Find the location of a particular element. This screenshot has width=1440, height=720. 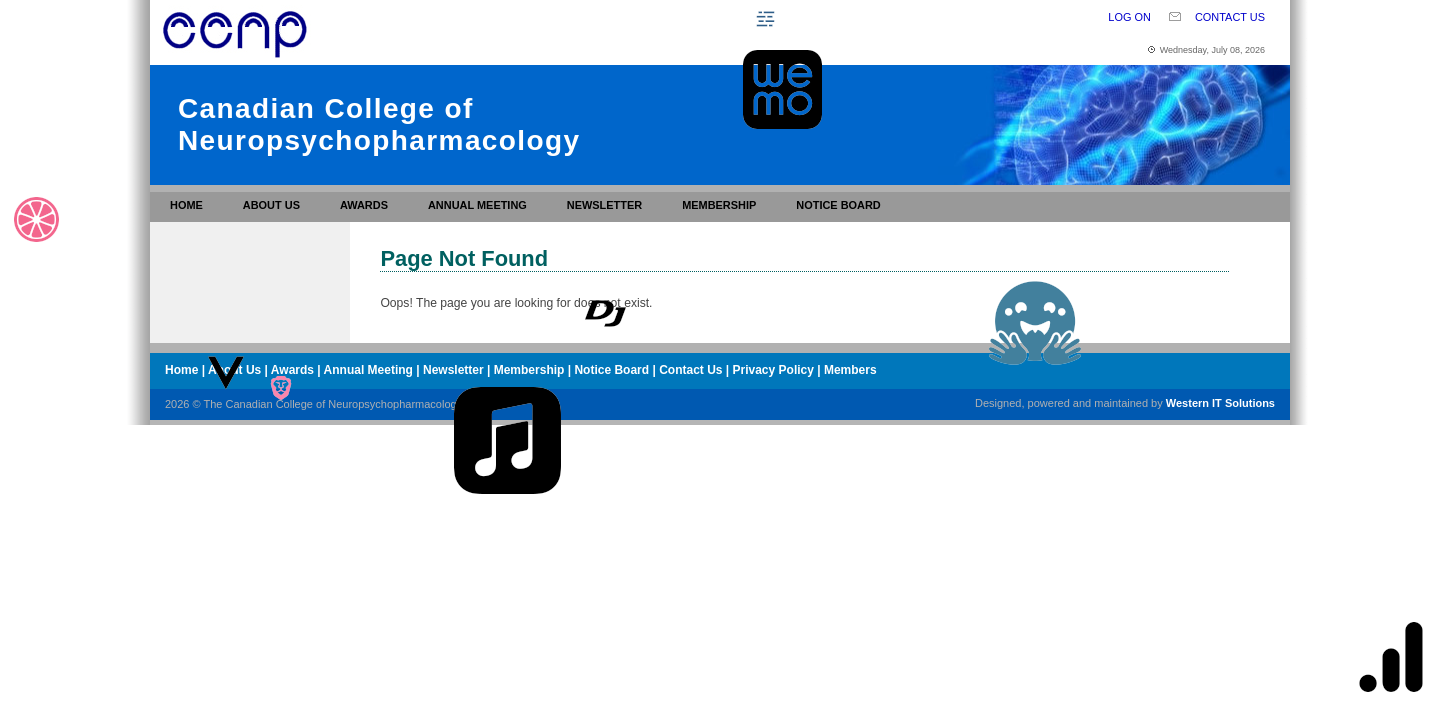

visit hugging face platform is located at coordinates (1035, 323).